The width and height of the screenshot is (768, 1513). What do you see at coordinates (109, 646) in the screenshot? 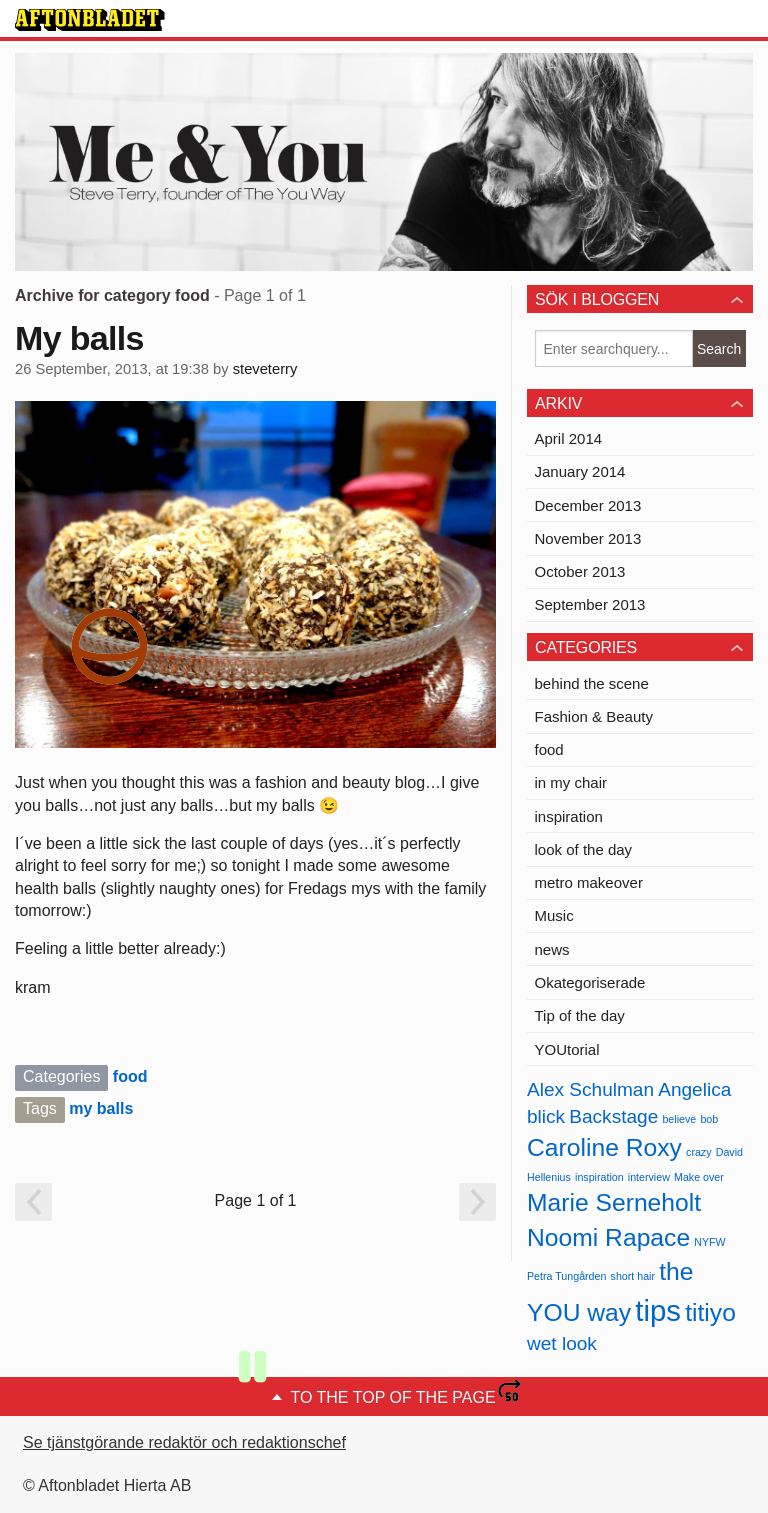
I see `view 3D or globe-related content` at bounding box center [109, 646].